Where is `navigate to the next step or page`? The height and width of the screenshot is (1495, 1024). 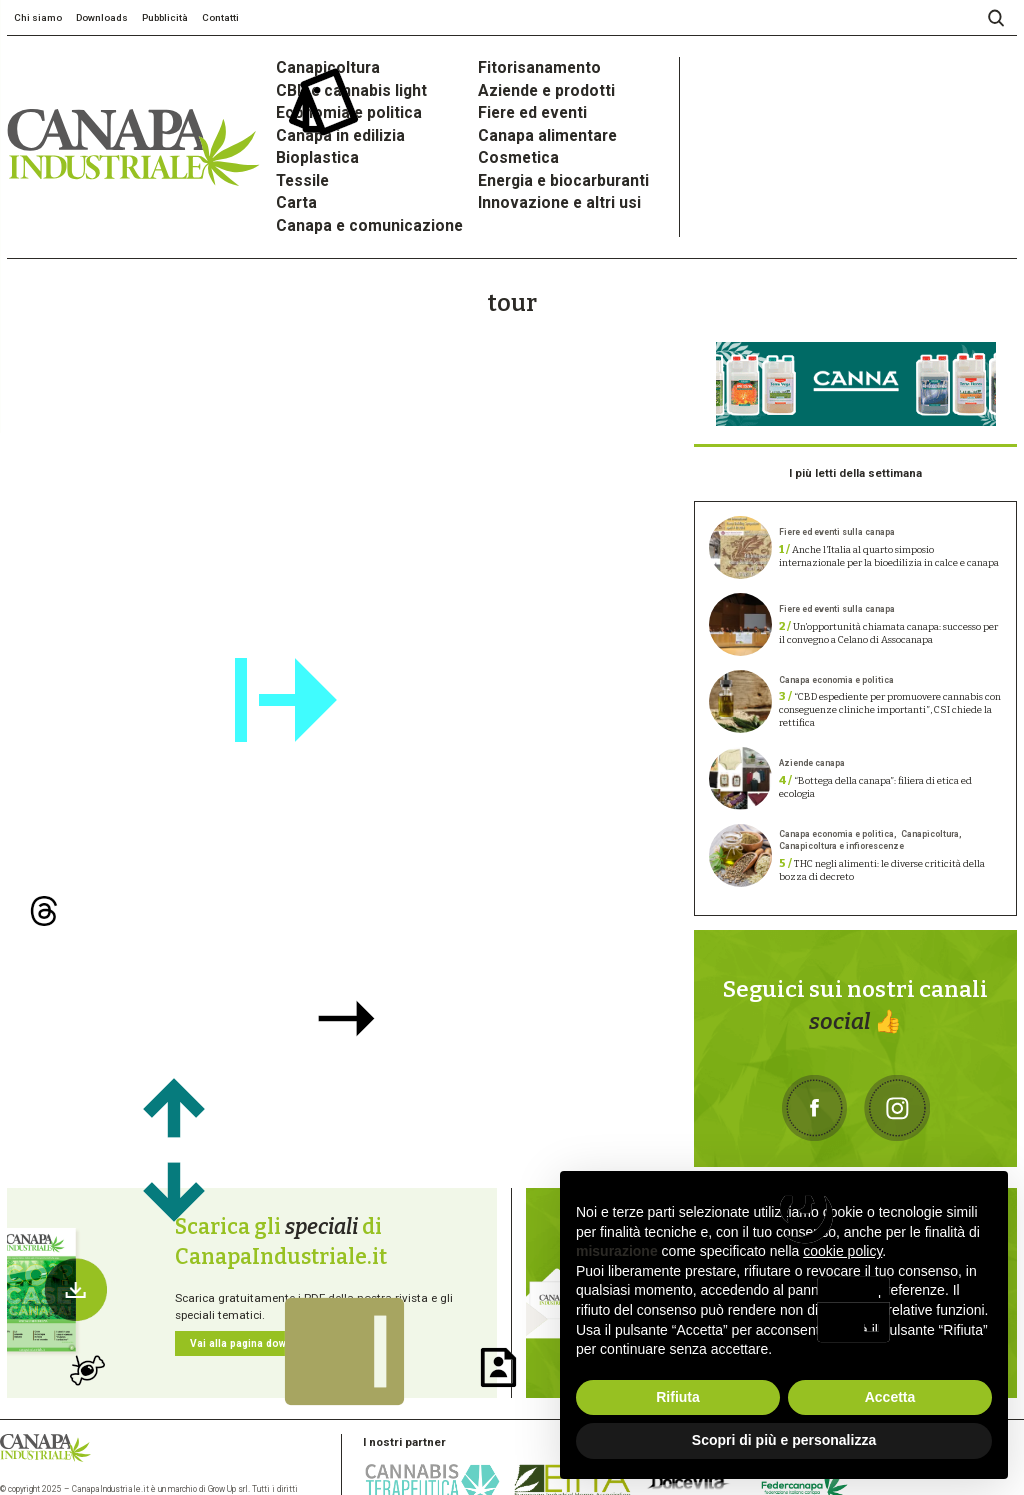 navigate to the next step or page is located at coordinates (346, 1018).